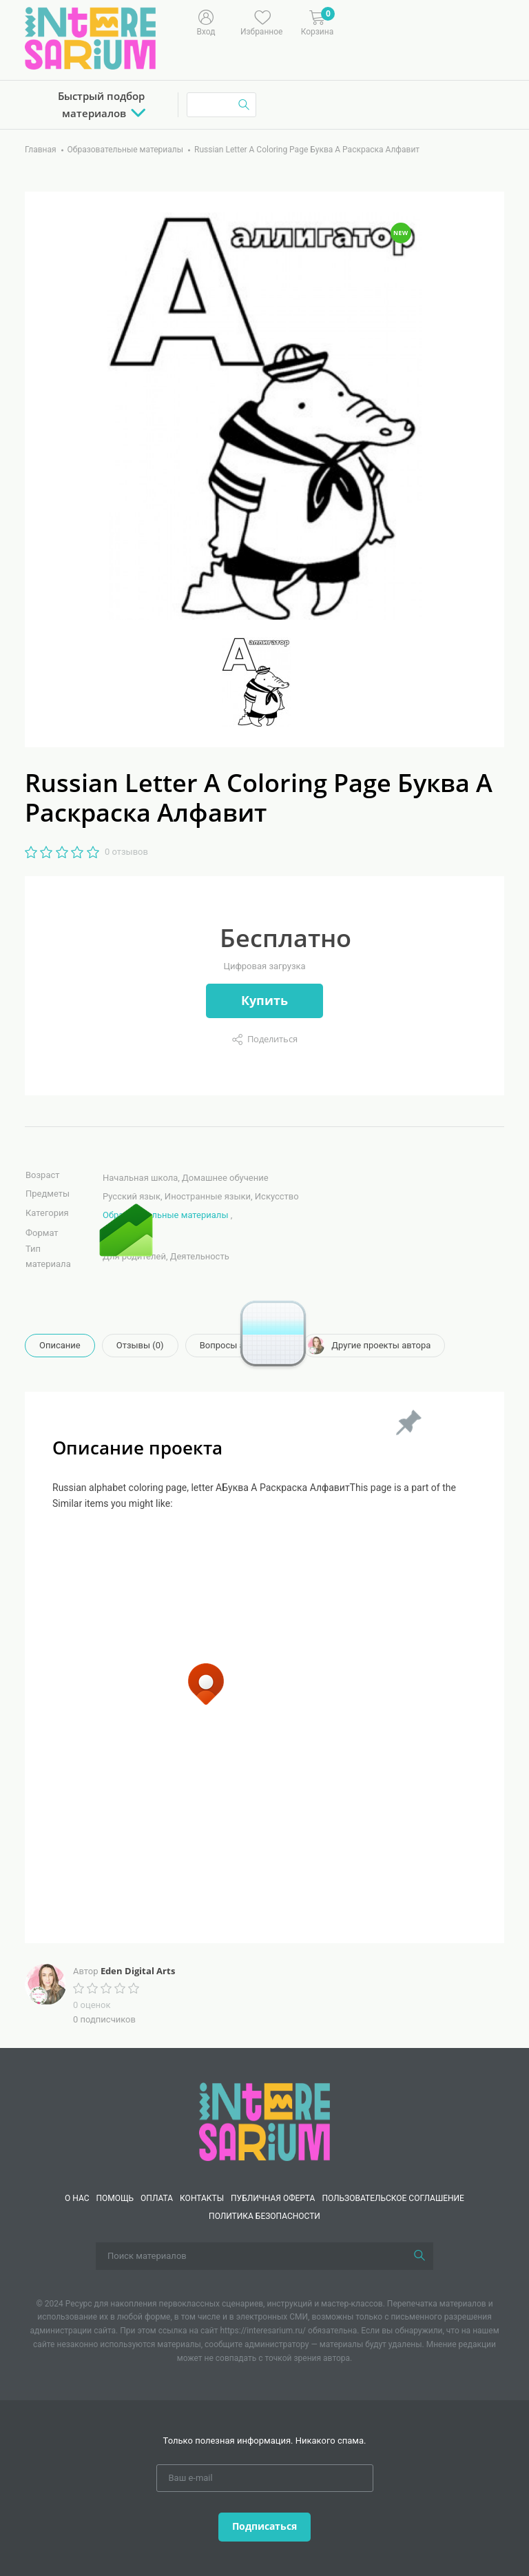  Describe the element at coordinates (408, 1422) in the screenshot. I see `pin an item to keep it visible` at that location.